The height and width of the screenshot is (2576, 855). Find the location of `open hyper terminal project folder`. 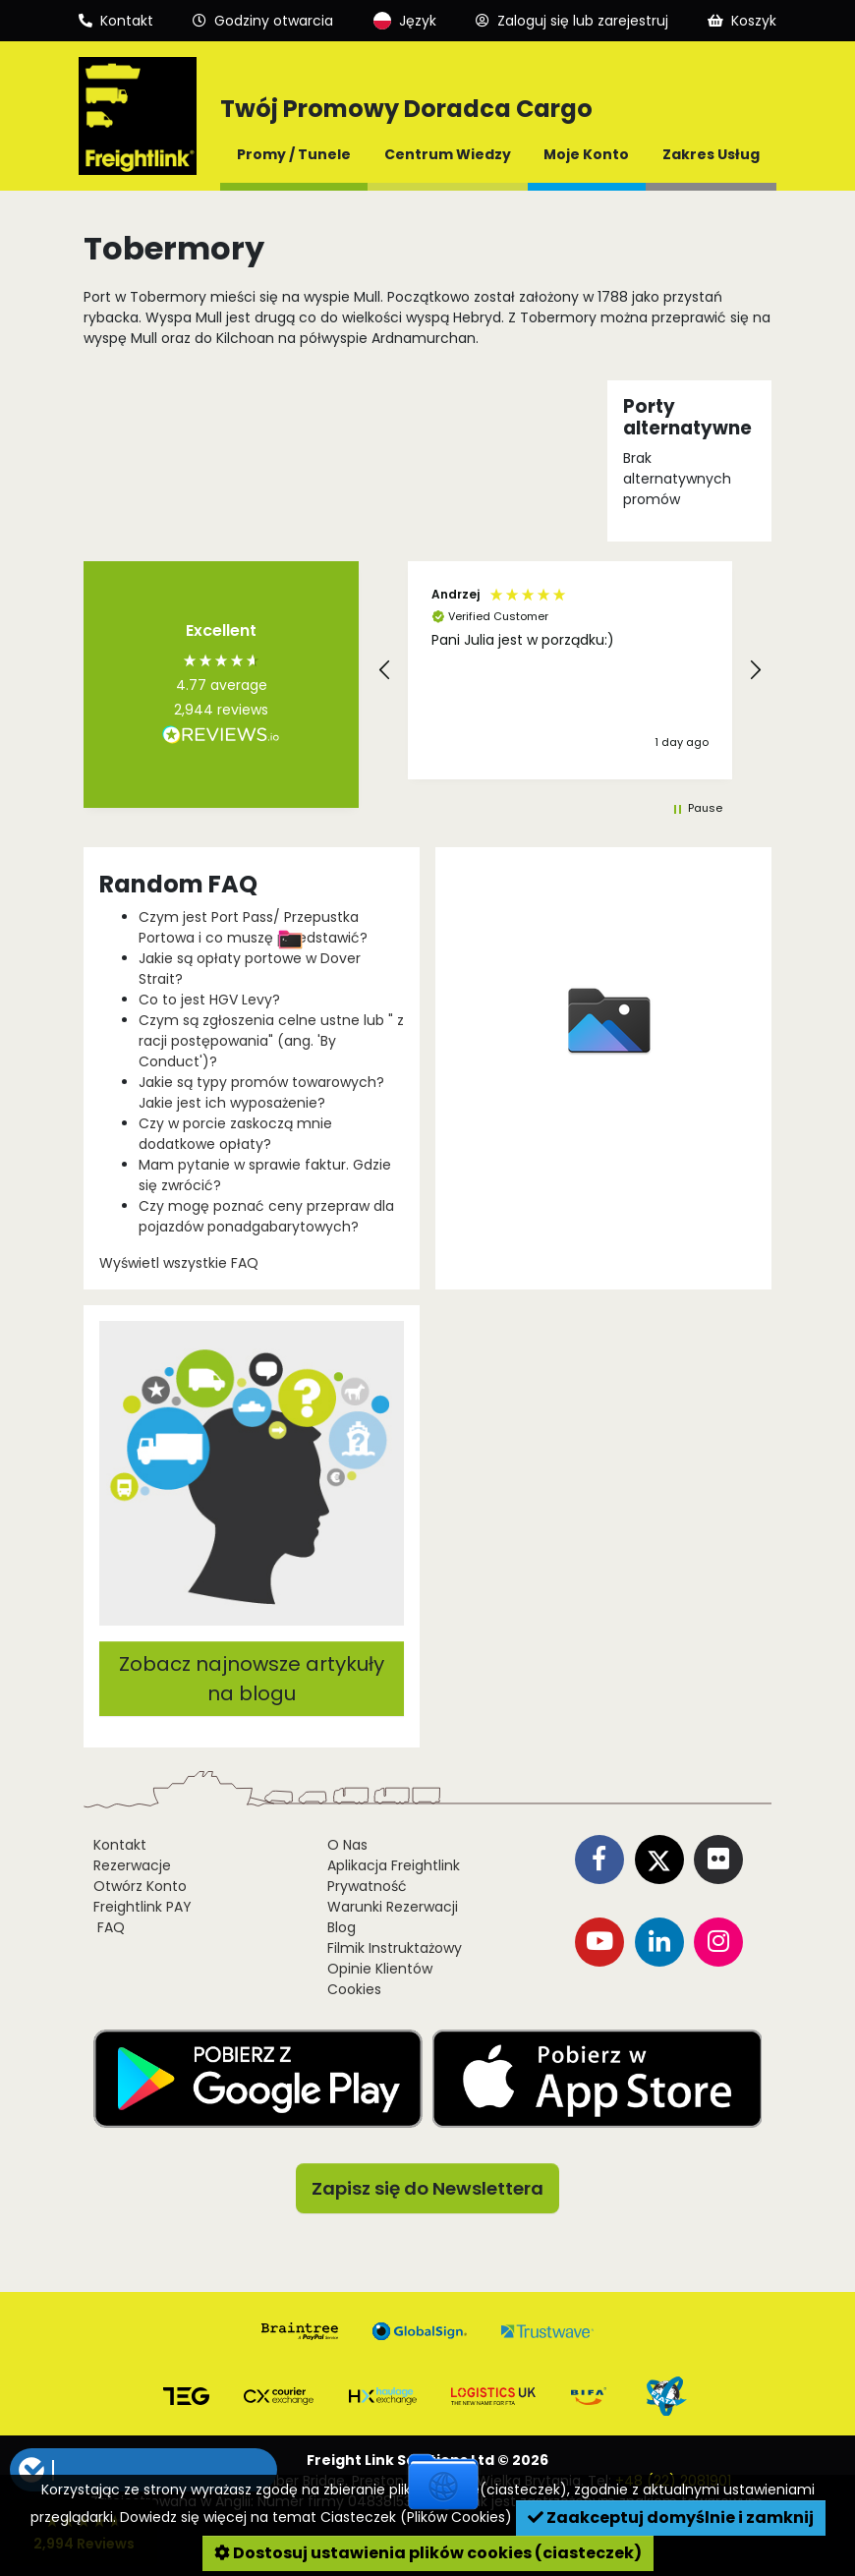

open hyper terminal project folder is located at coordinates (290, 940).